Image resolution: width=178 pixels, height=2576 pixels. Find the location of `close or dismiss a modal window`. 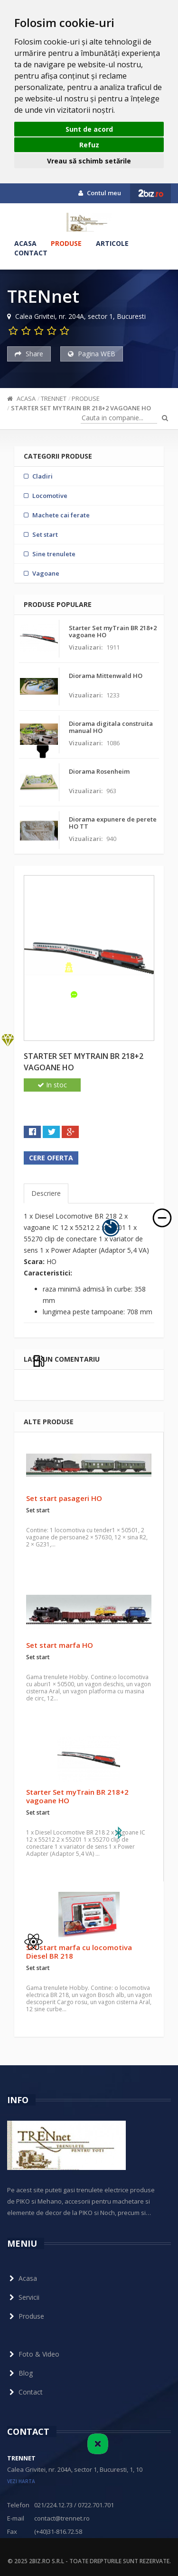

close or dismiss a modal window is located at coordinates (98, 2444).